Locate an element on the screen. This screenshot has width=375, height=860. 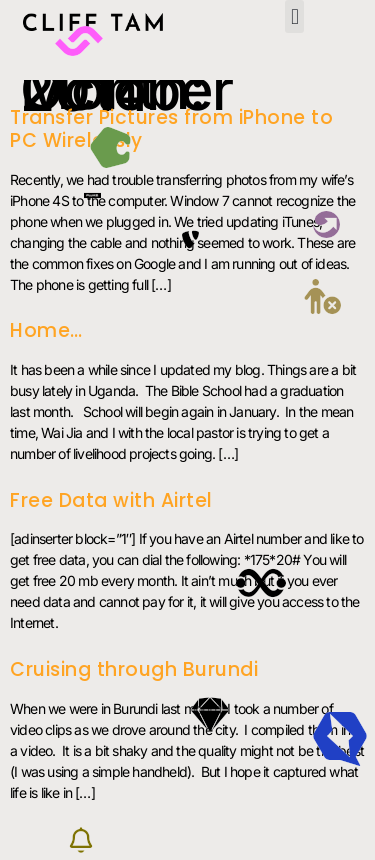
qwik framework logo is located at coordinates (340, 739).